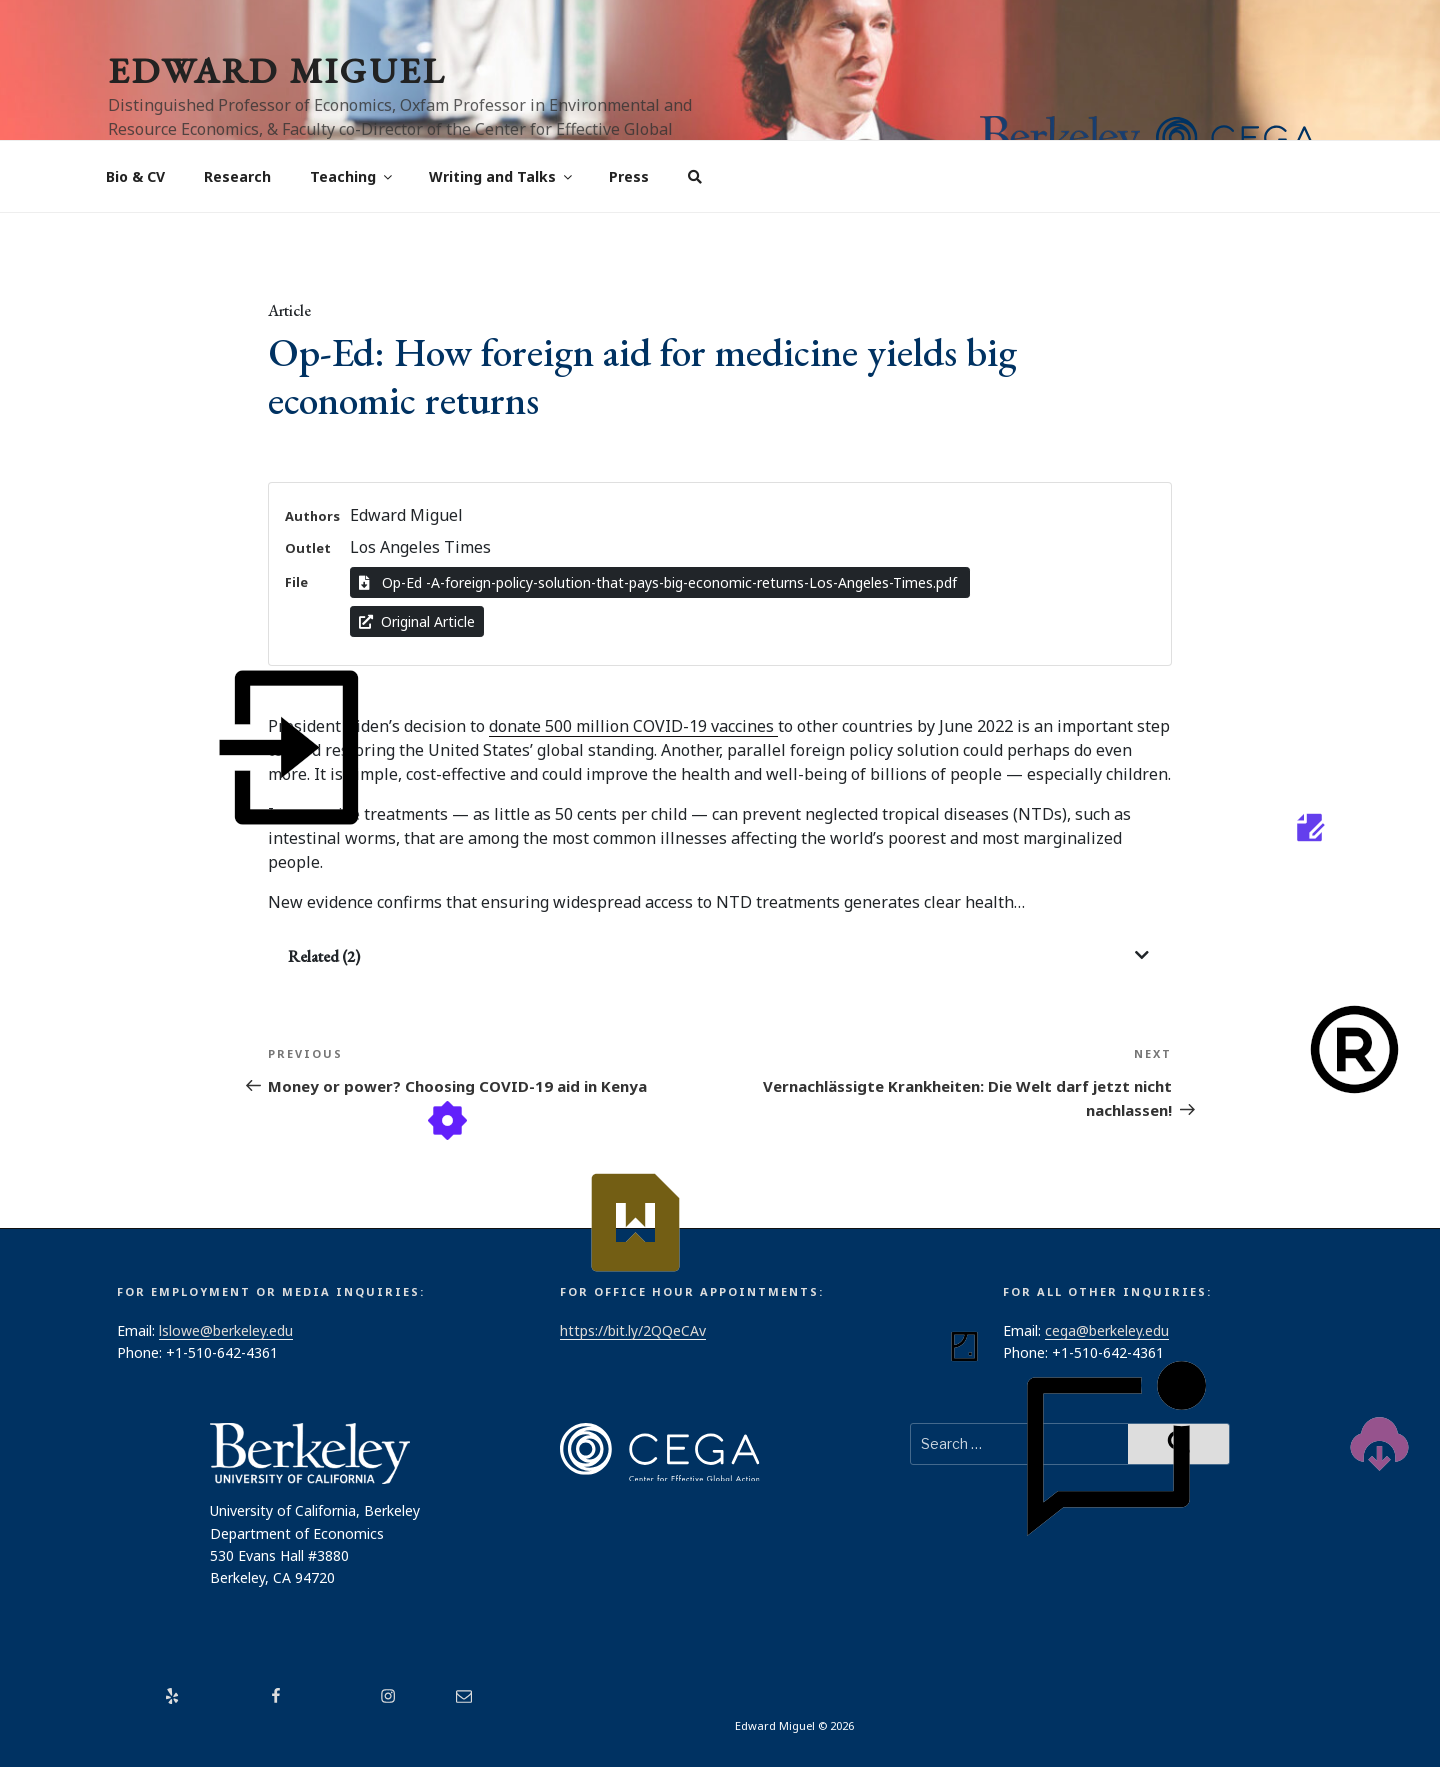 The height and width of the screenshot is (1767, 1440). I want to click on access settings or preferences, so click(447, 1120).